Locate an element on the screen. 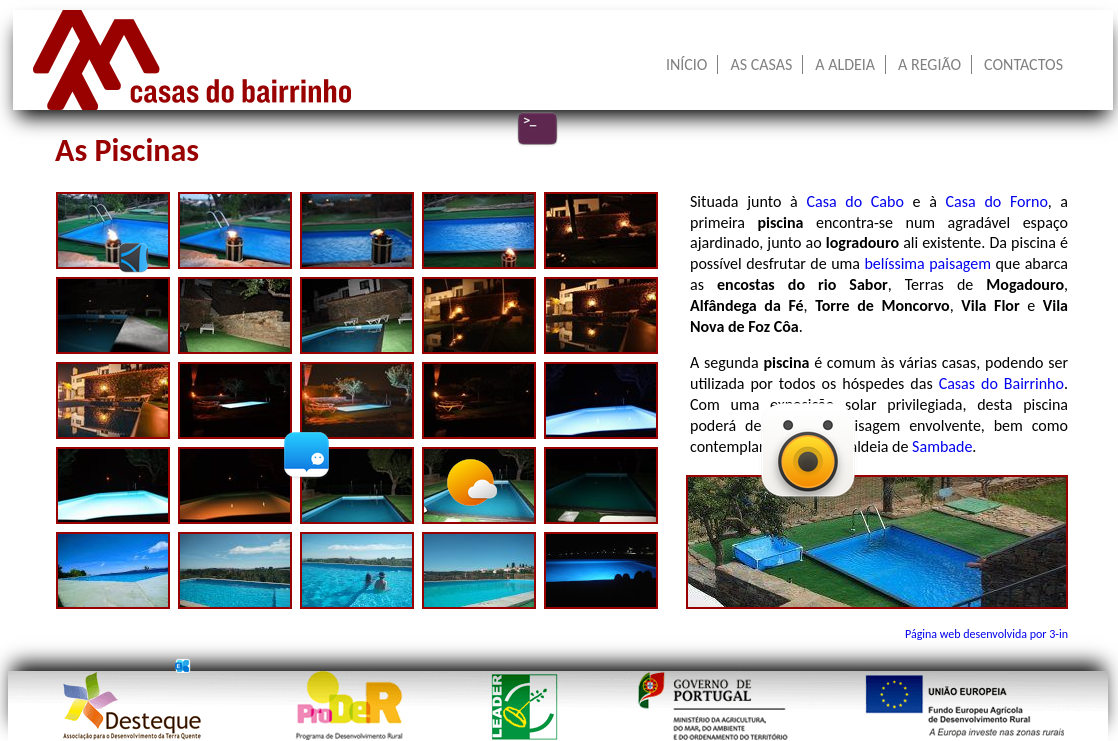 The height and width of the screenshot is (741, 1118). open Adobe Acrobat Reader is located at coordinates (133, 257).